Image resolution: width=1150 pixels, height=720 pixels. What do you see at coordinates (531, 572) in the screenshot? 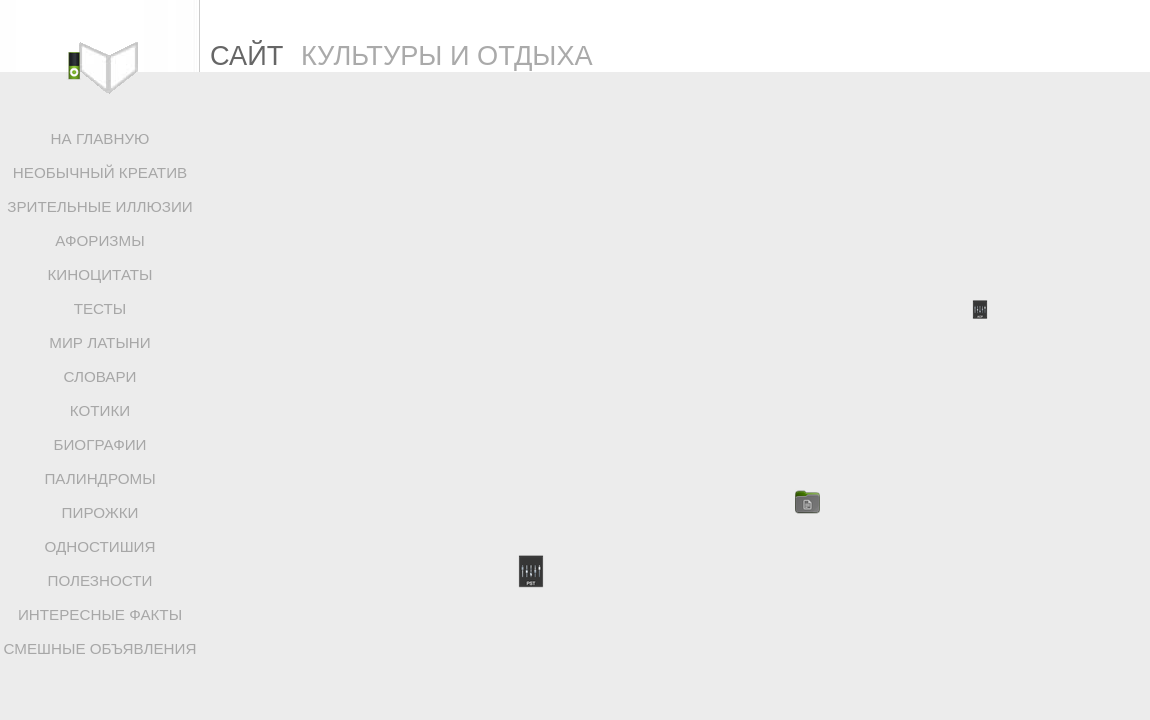
I see `access plugin settings in GarageBand` at bounding box center [531, 572].